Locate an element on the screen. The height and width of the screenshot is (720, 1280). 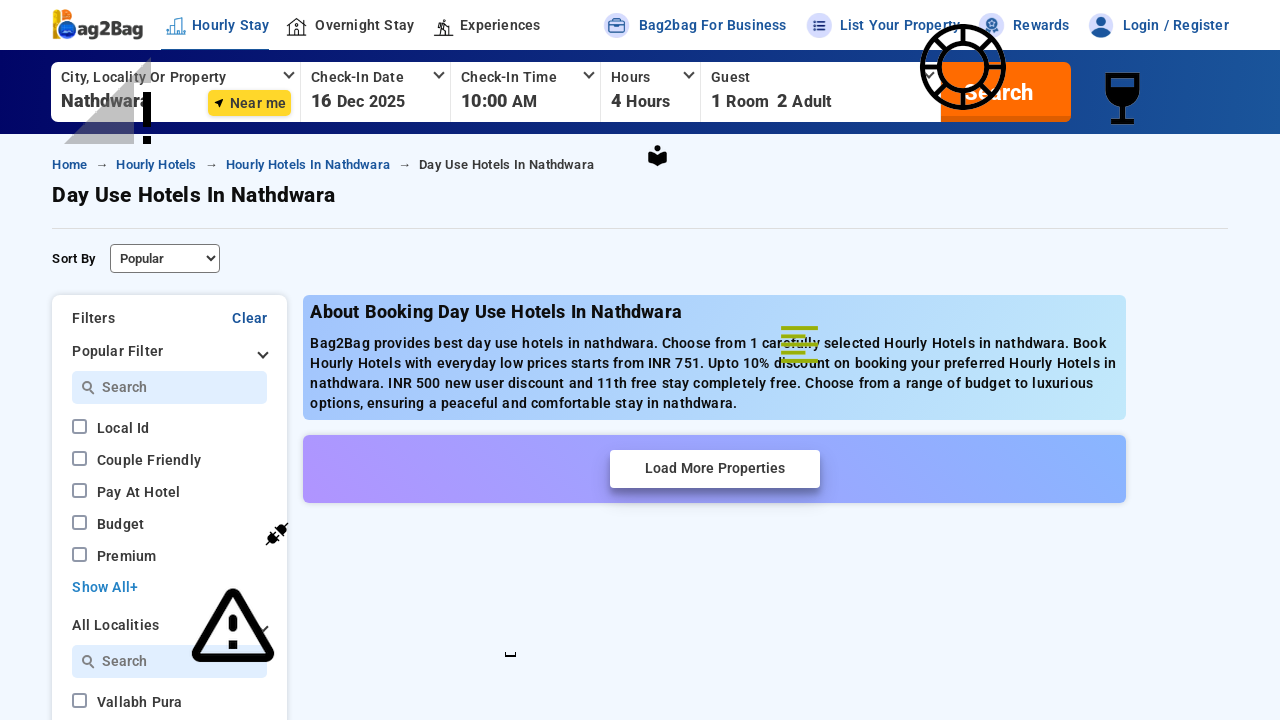
indicates no cellular signal with no internet connection is located at coordinates (107, 100).